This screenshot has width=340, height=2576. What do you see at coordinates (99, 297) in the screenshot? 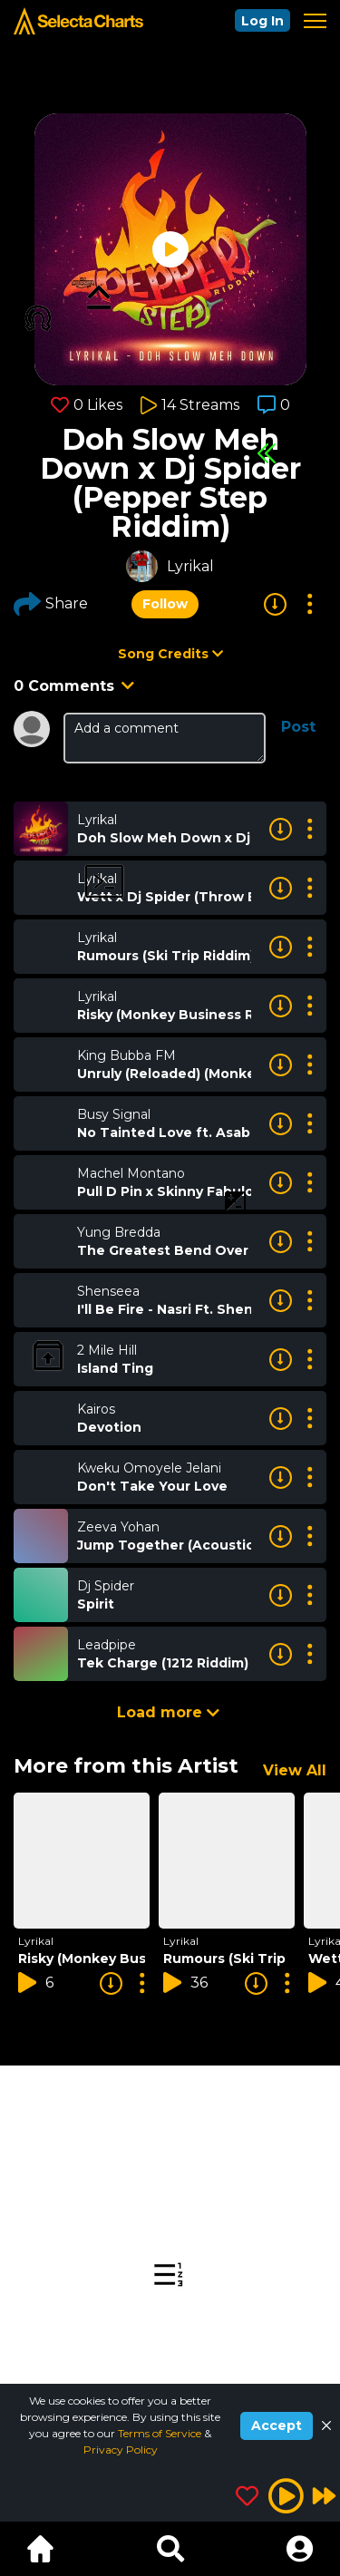
I see `indicates caps lock is enabled on the keyboard` at bounding box center [99, 297].